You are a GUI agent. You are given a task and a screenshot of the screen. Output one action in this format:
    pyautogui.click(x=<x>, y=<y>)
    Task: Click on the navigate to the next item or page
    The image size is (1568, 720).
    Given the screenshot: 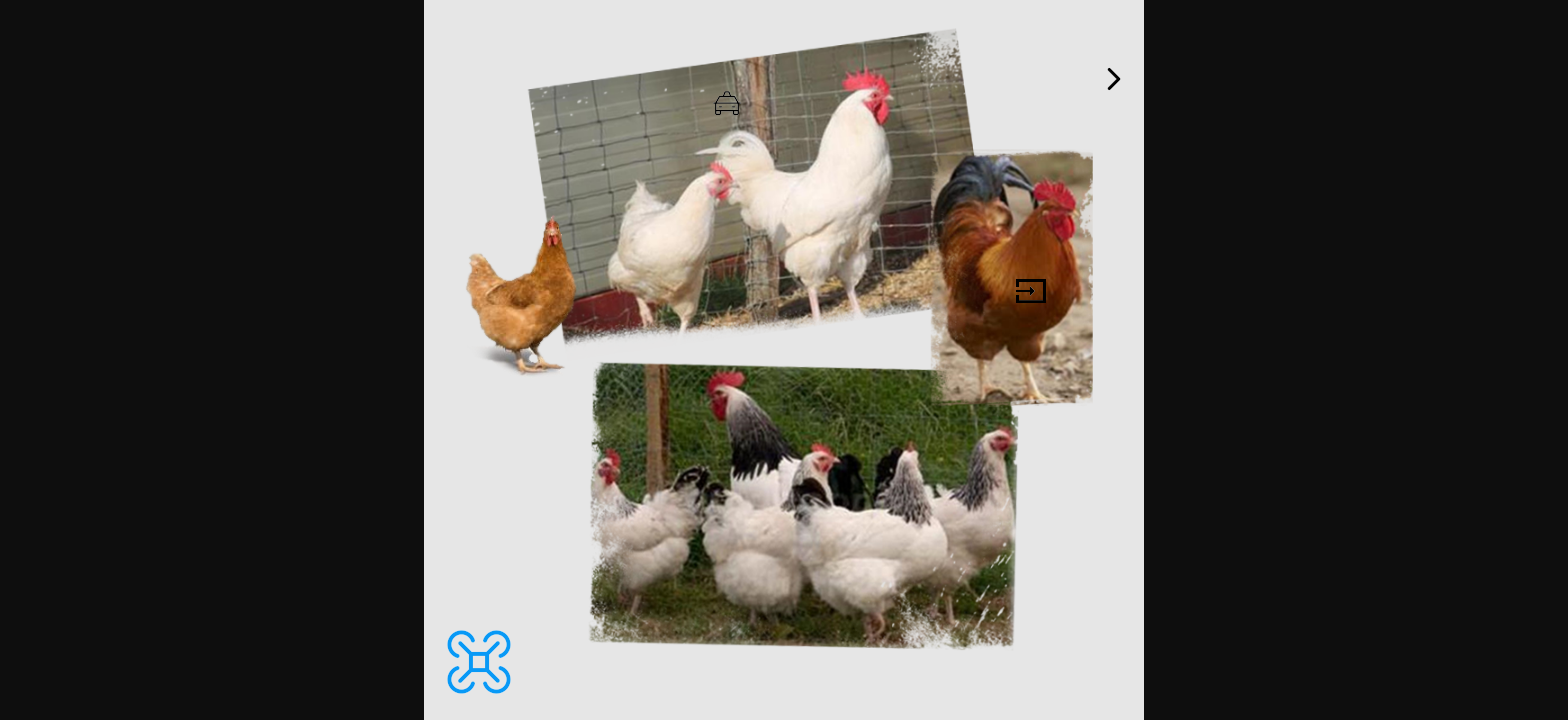 What is the action you would take?
    pyautogui.click(x=1114, y=79)
    